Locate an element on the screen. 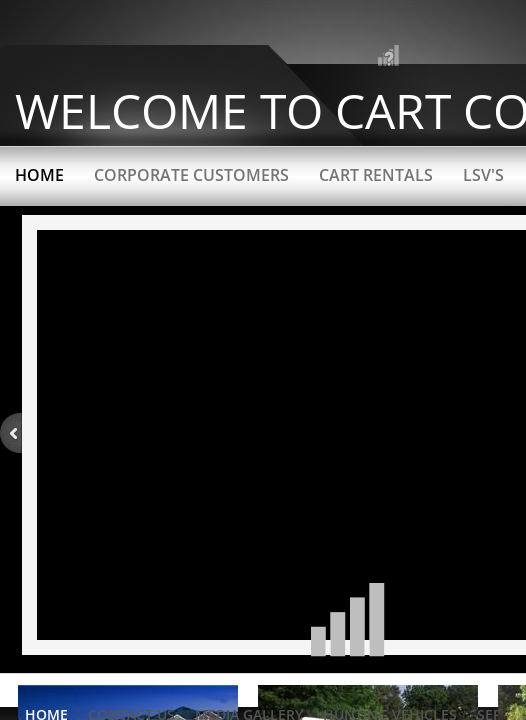 This screenshot has width=526, height=720. no cellular network route available is located at coordinates (389, 56).